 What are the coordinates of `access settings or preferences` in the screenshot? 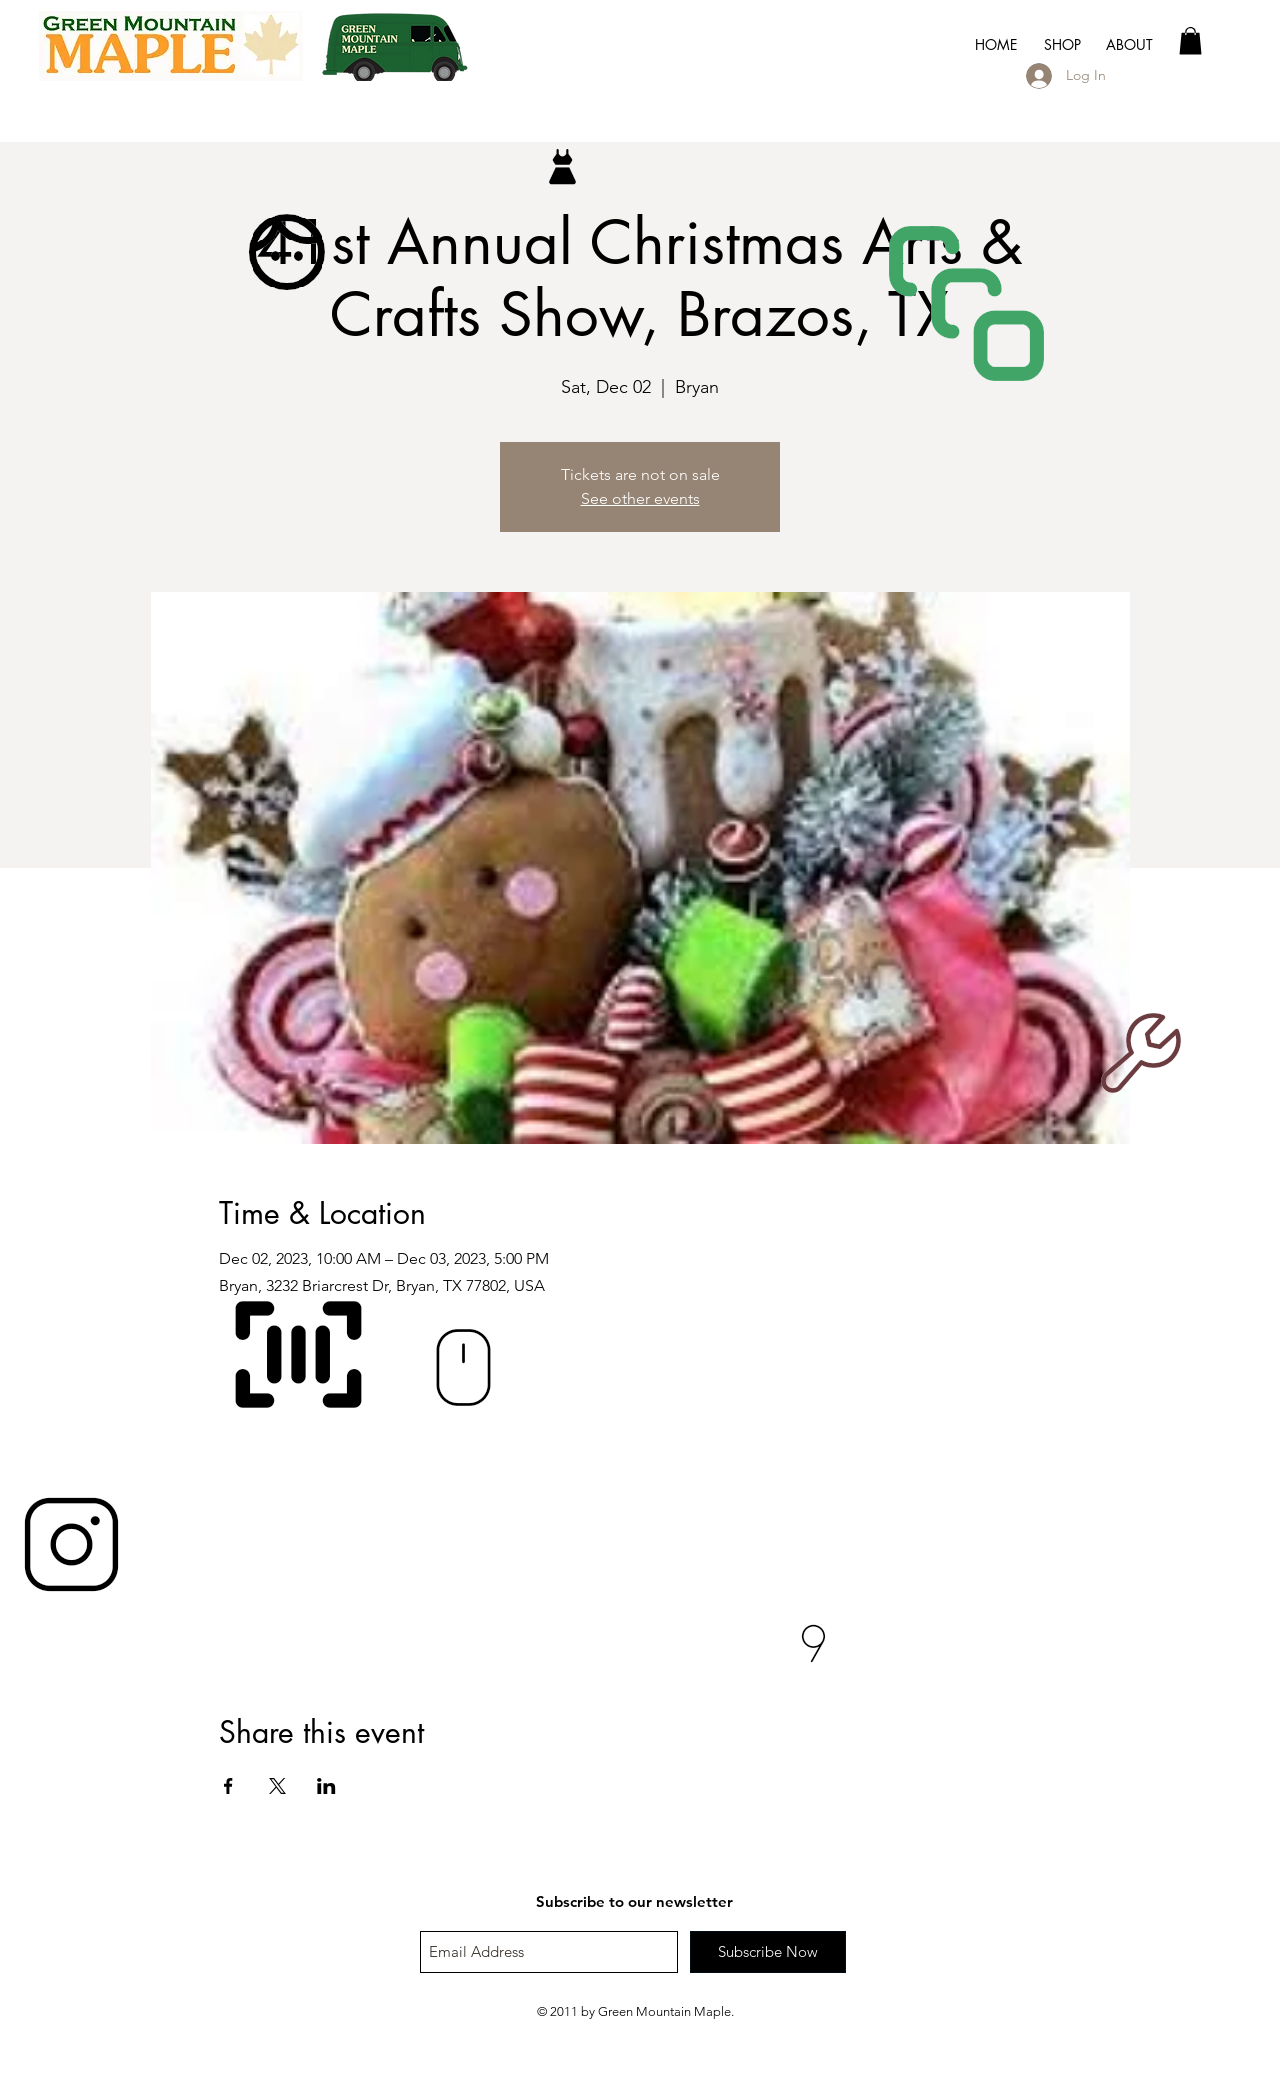 It's located at (1141, 1053).